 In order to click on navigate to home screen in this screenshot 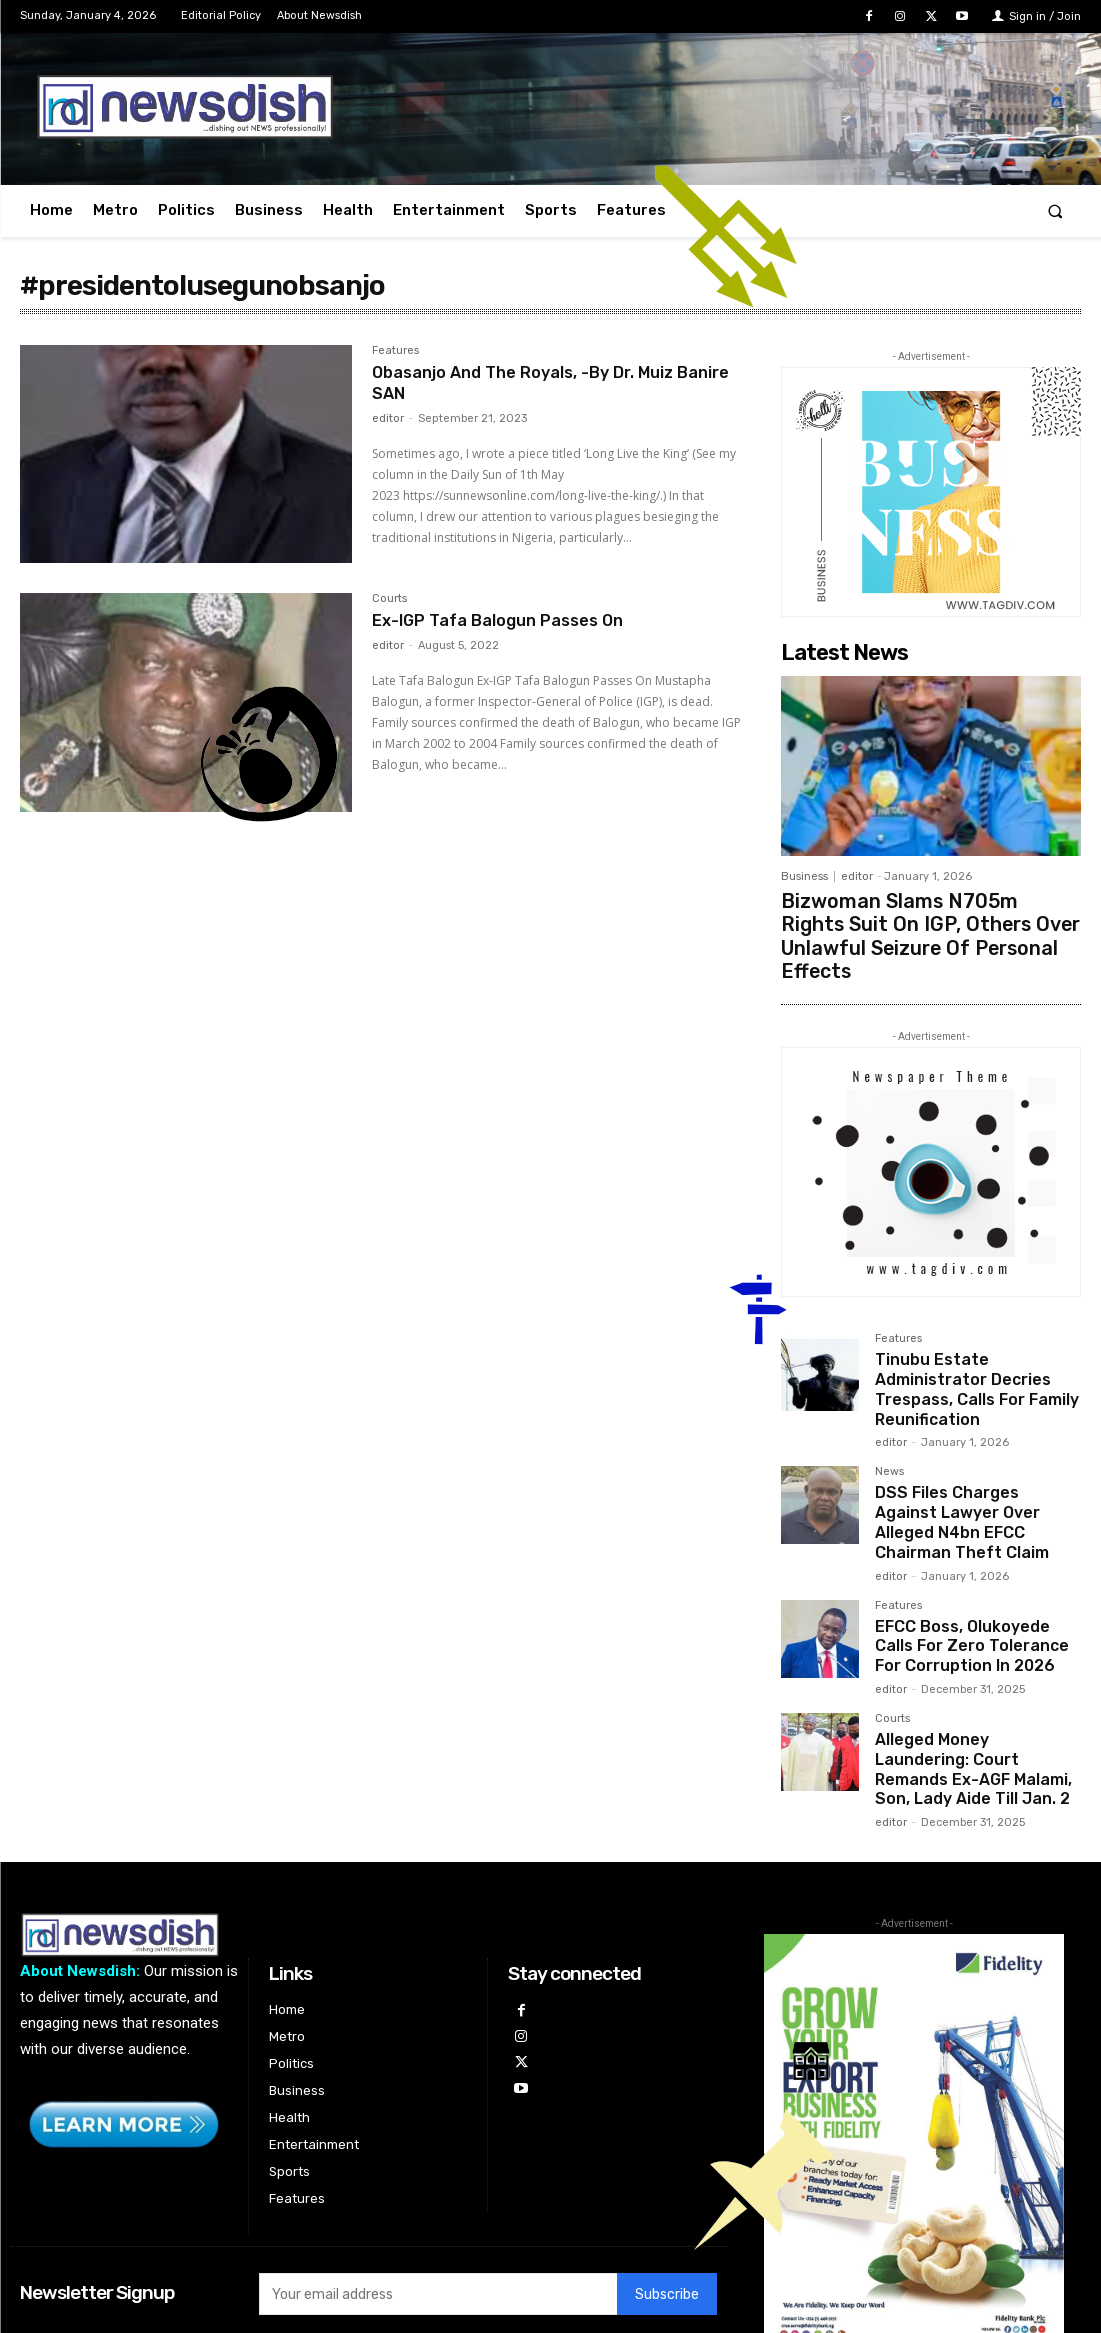, I will do `click(811, 2061)`.